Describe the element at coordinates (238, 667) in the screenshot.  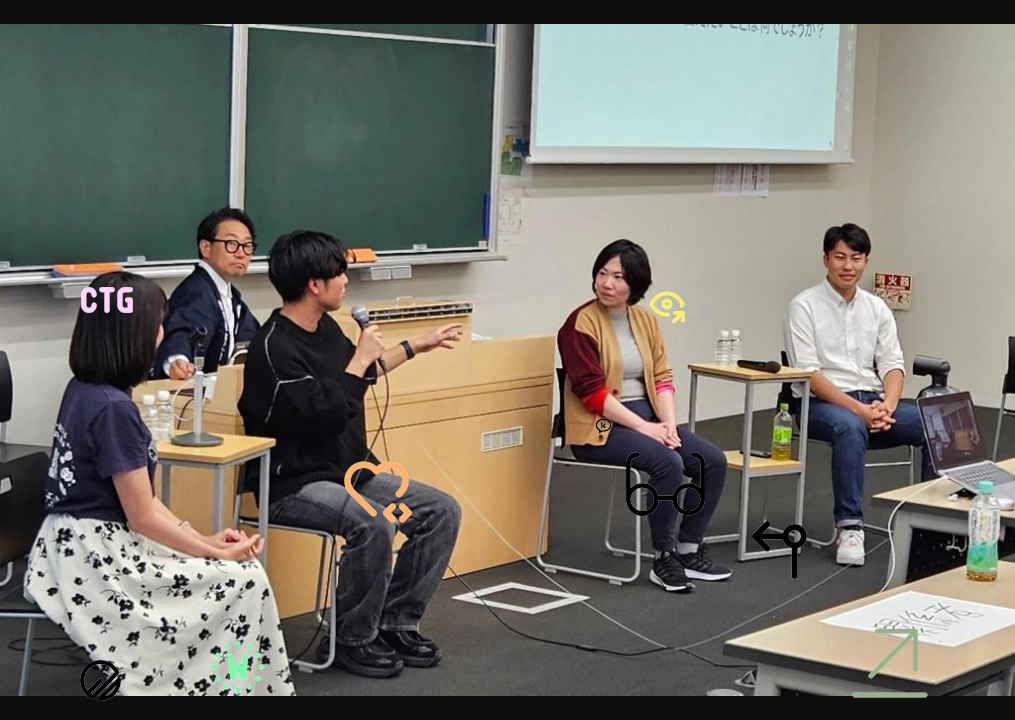
I see `indicates a draft or pending status for an item starting with "W"` at that location.